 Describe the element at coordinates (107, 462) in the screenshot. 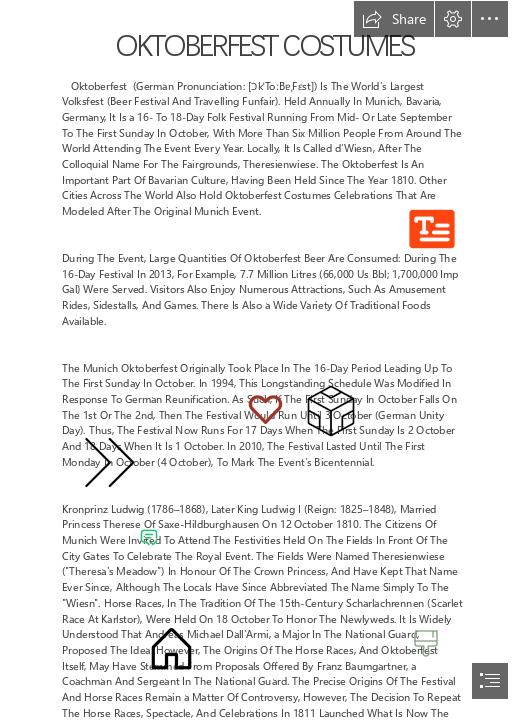

I see `skip forward or advance to next item` at that location.